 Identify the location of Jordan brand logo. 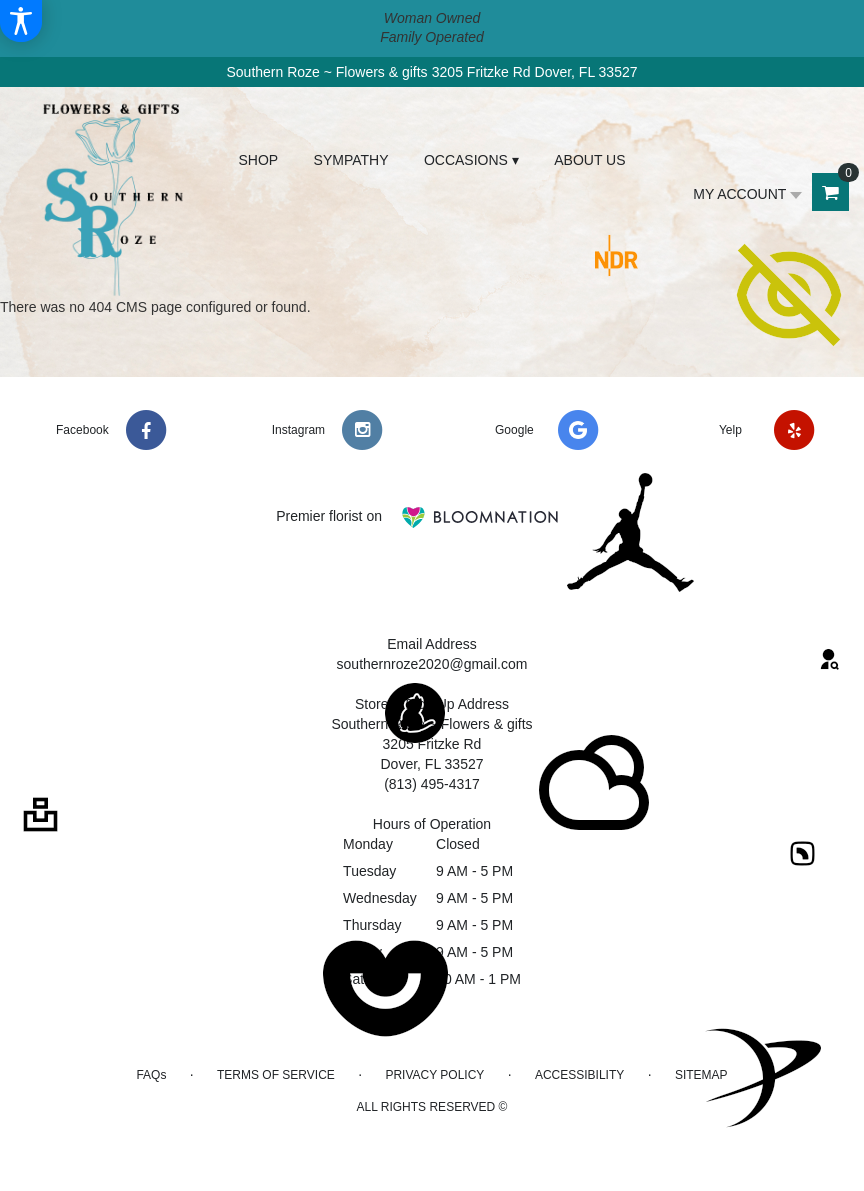
(630, 532).